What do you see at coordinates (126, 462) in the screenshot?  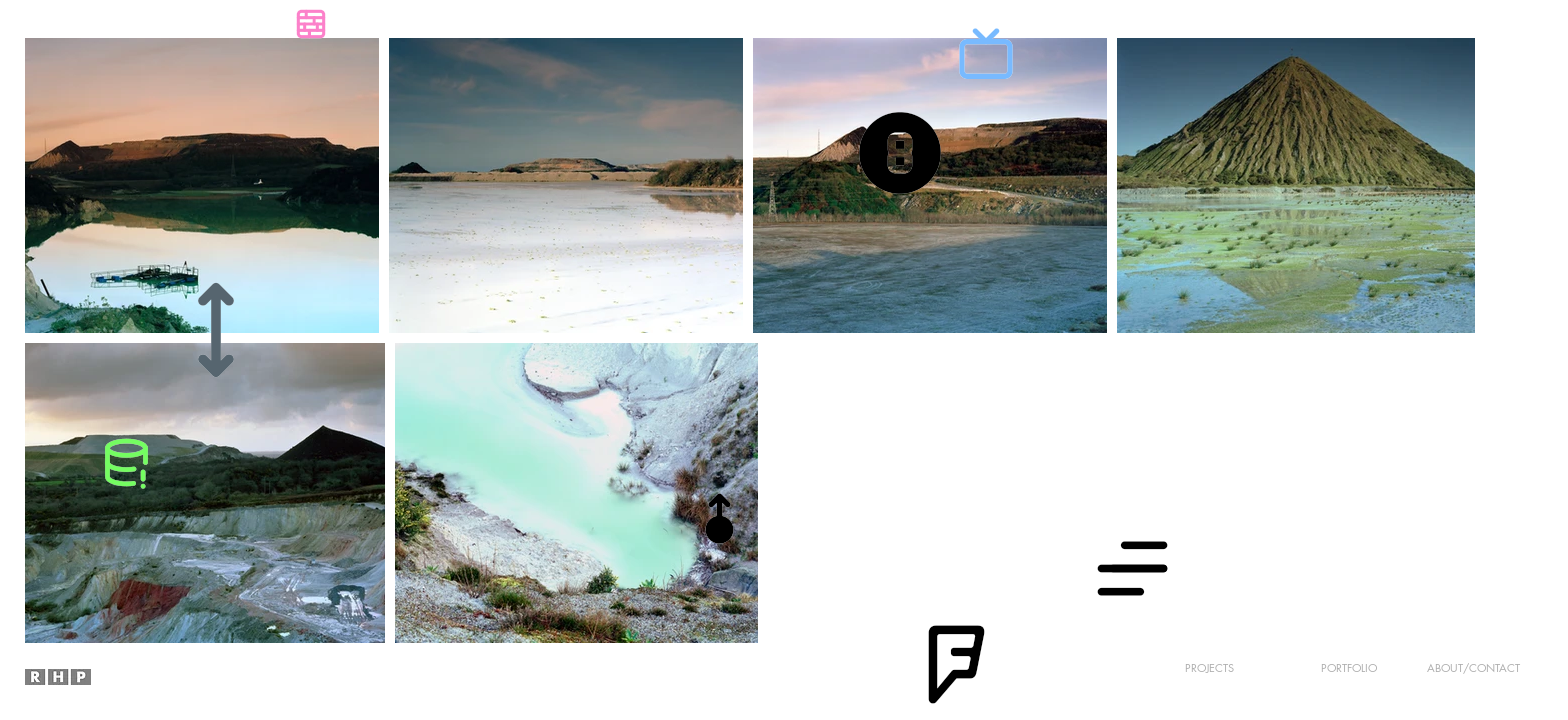 I see `database error or warning status` at bounding box center [126, 462].